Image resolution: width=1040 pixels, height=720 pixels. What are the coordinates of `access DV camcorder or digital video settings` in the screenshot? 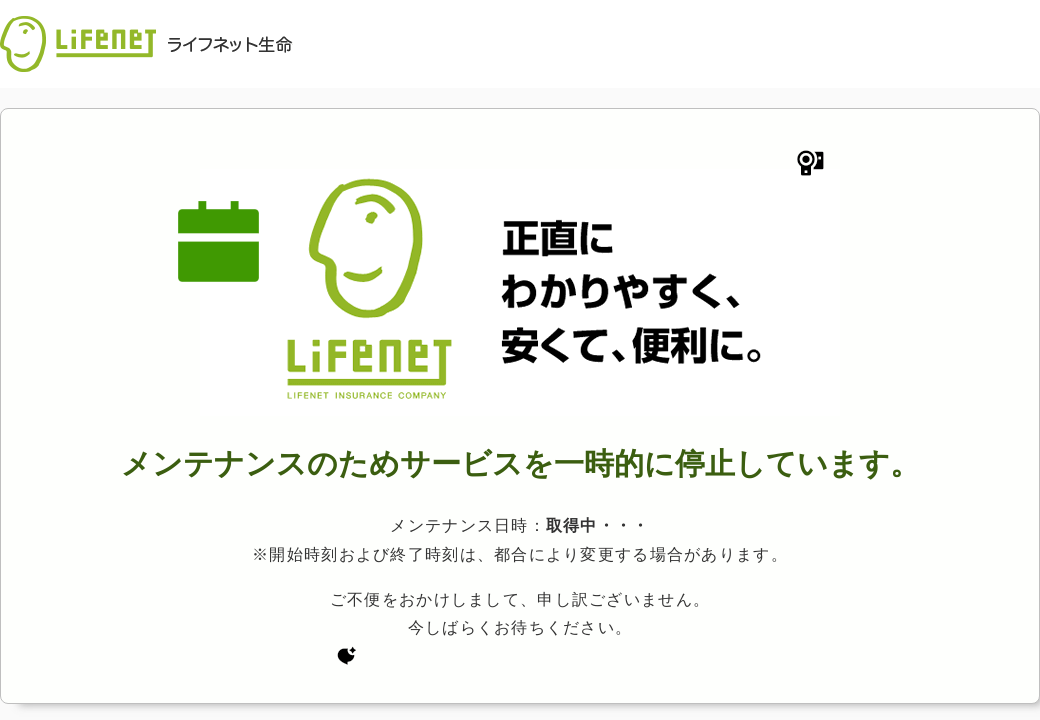 It's located at (811, 163).